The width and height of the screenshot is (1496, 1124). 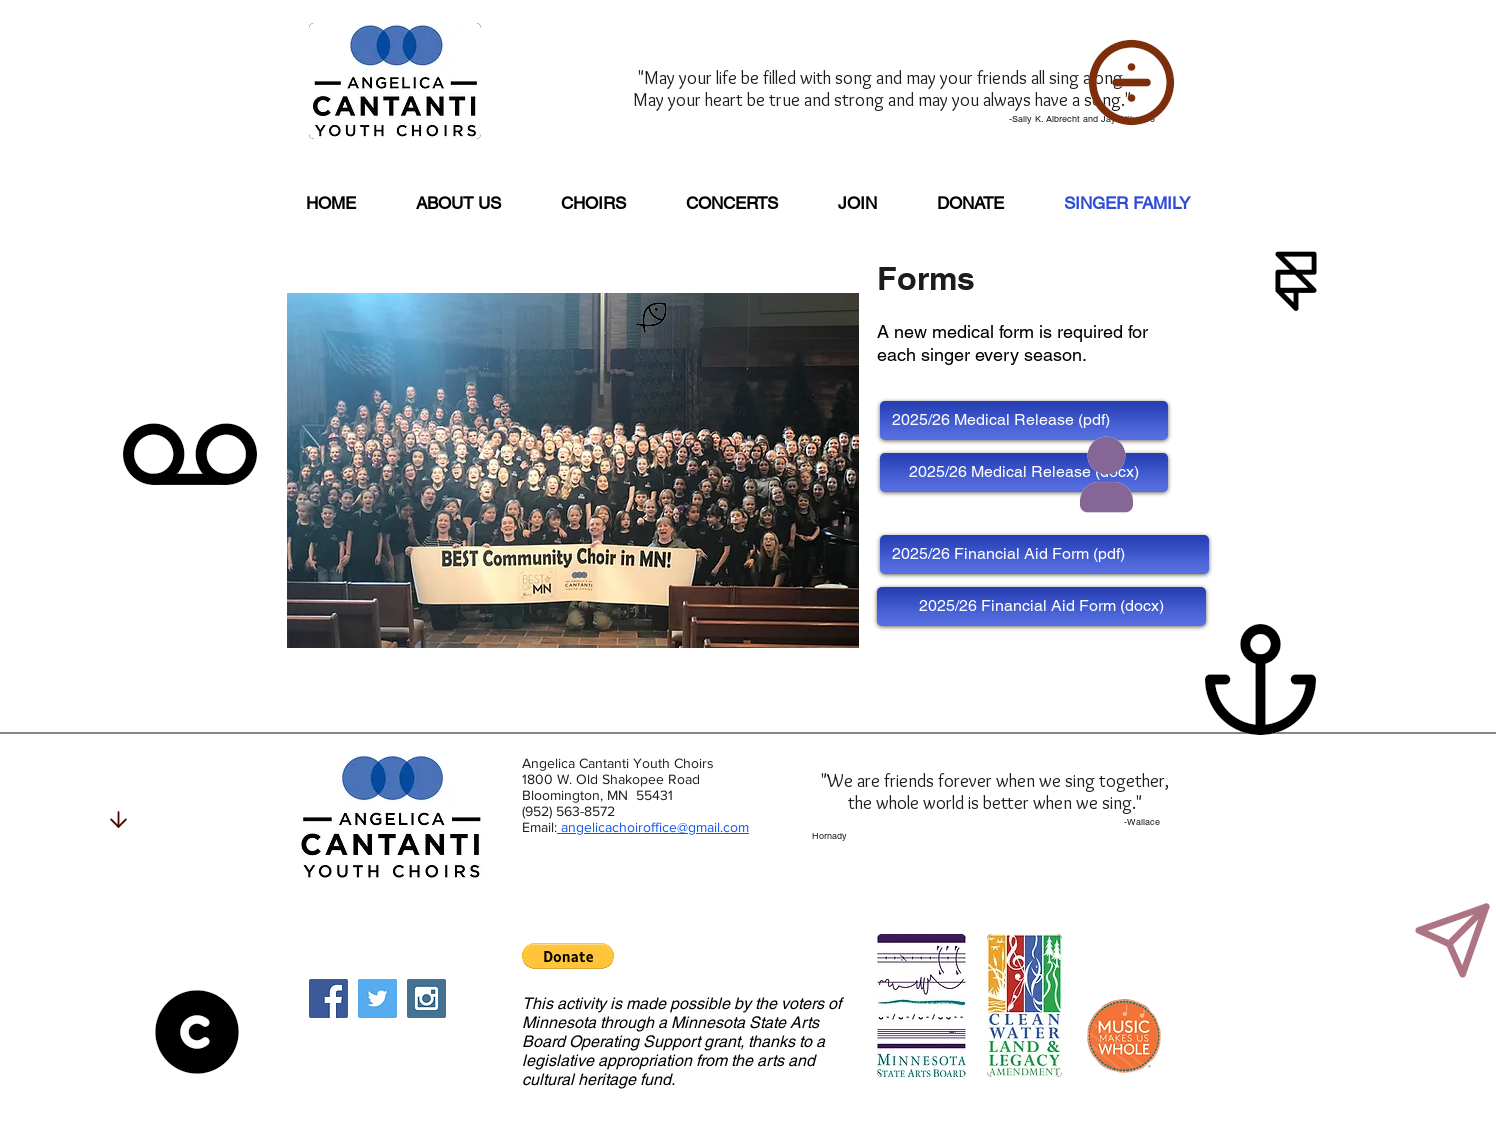 What do you see at coordinates (1260, 679) in the screenshot?
I see `anchor a component or element in place` at bounding box center [1260, 679].